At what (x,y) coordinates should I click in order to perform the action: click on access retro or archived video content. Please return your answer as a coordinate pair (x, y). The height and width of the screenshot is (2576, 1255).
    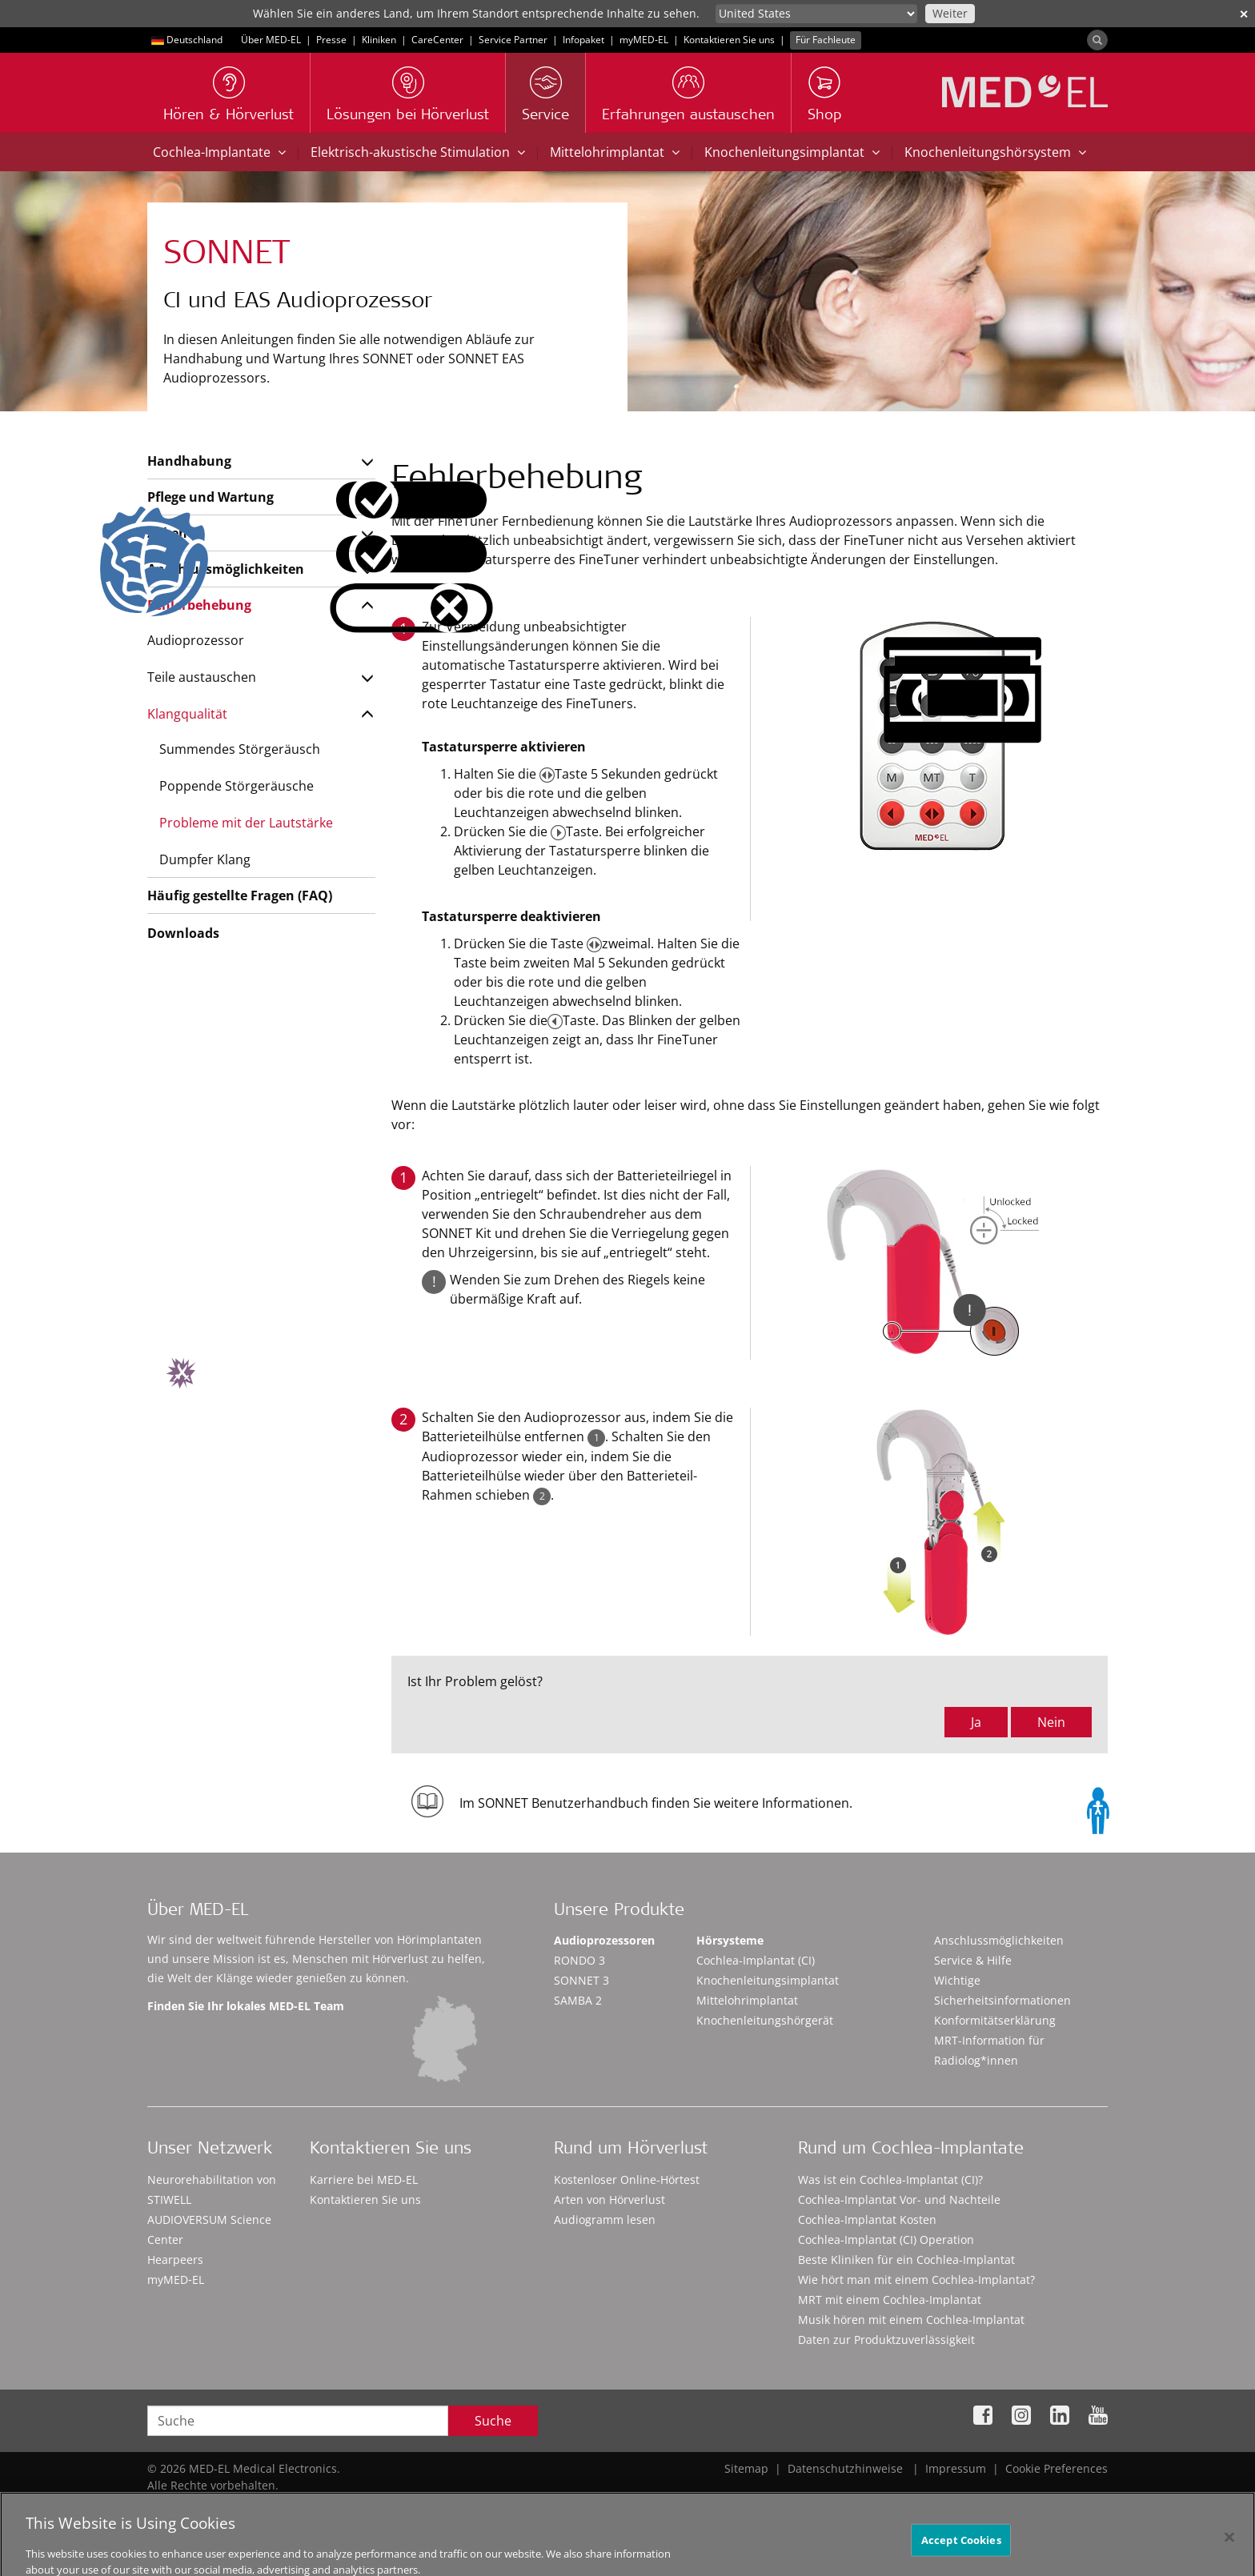
    Looking at the image, I should click on (962, 694).